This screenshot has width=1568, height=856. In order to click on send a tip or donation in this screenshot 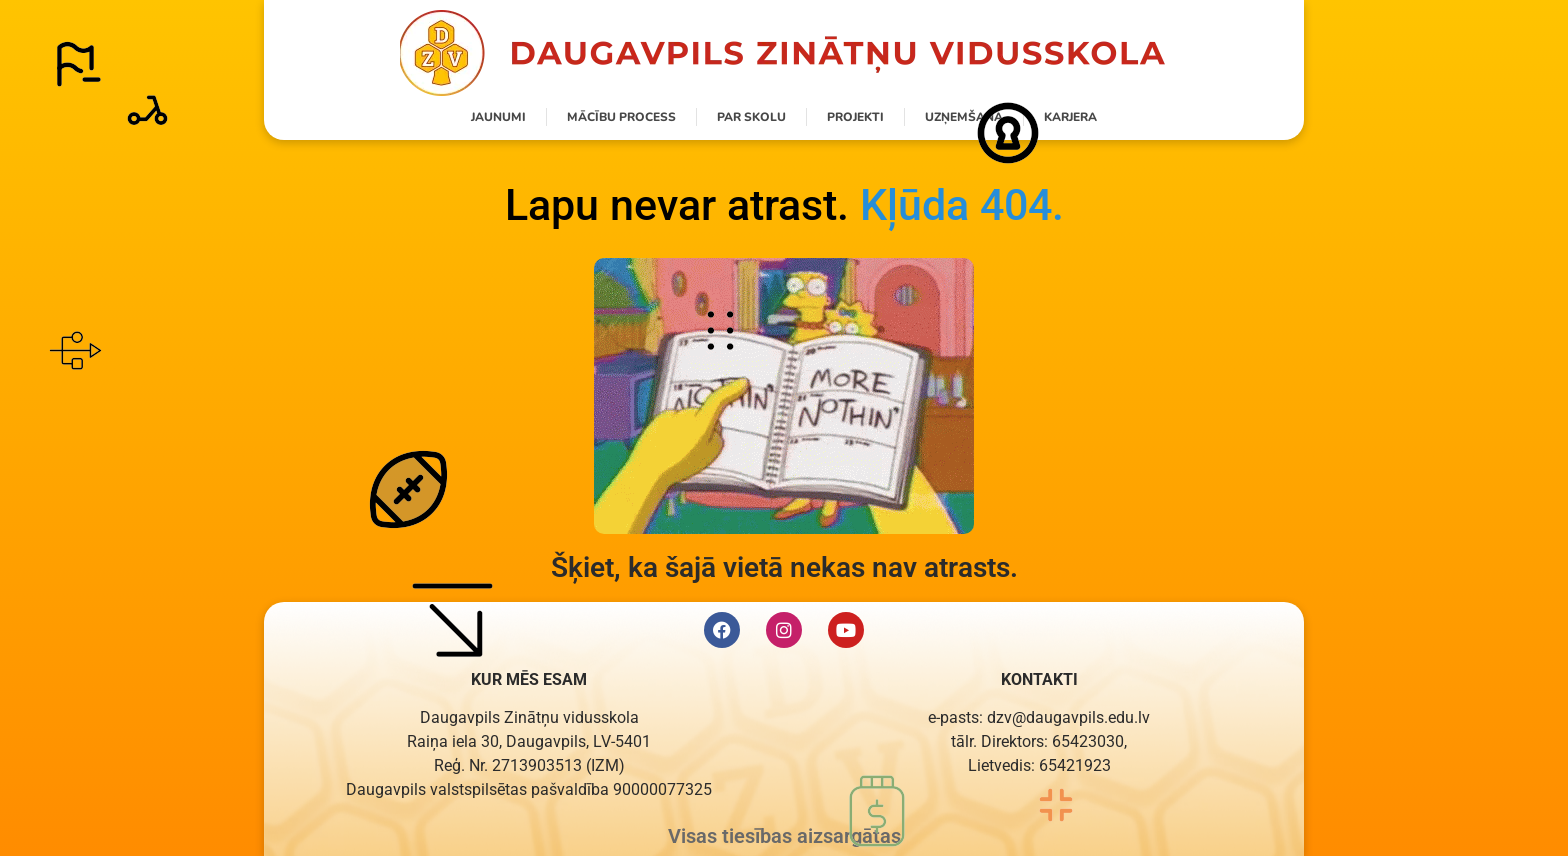, I will do `click(877, 811)`.